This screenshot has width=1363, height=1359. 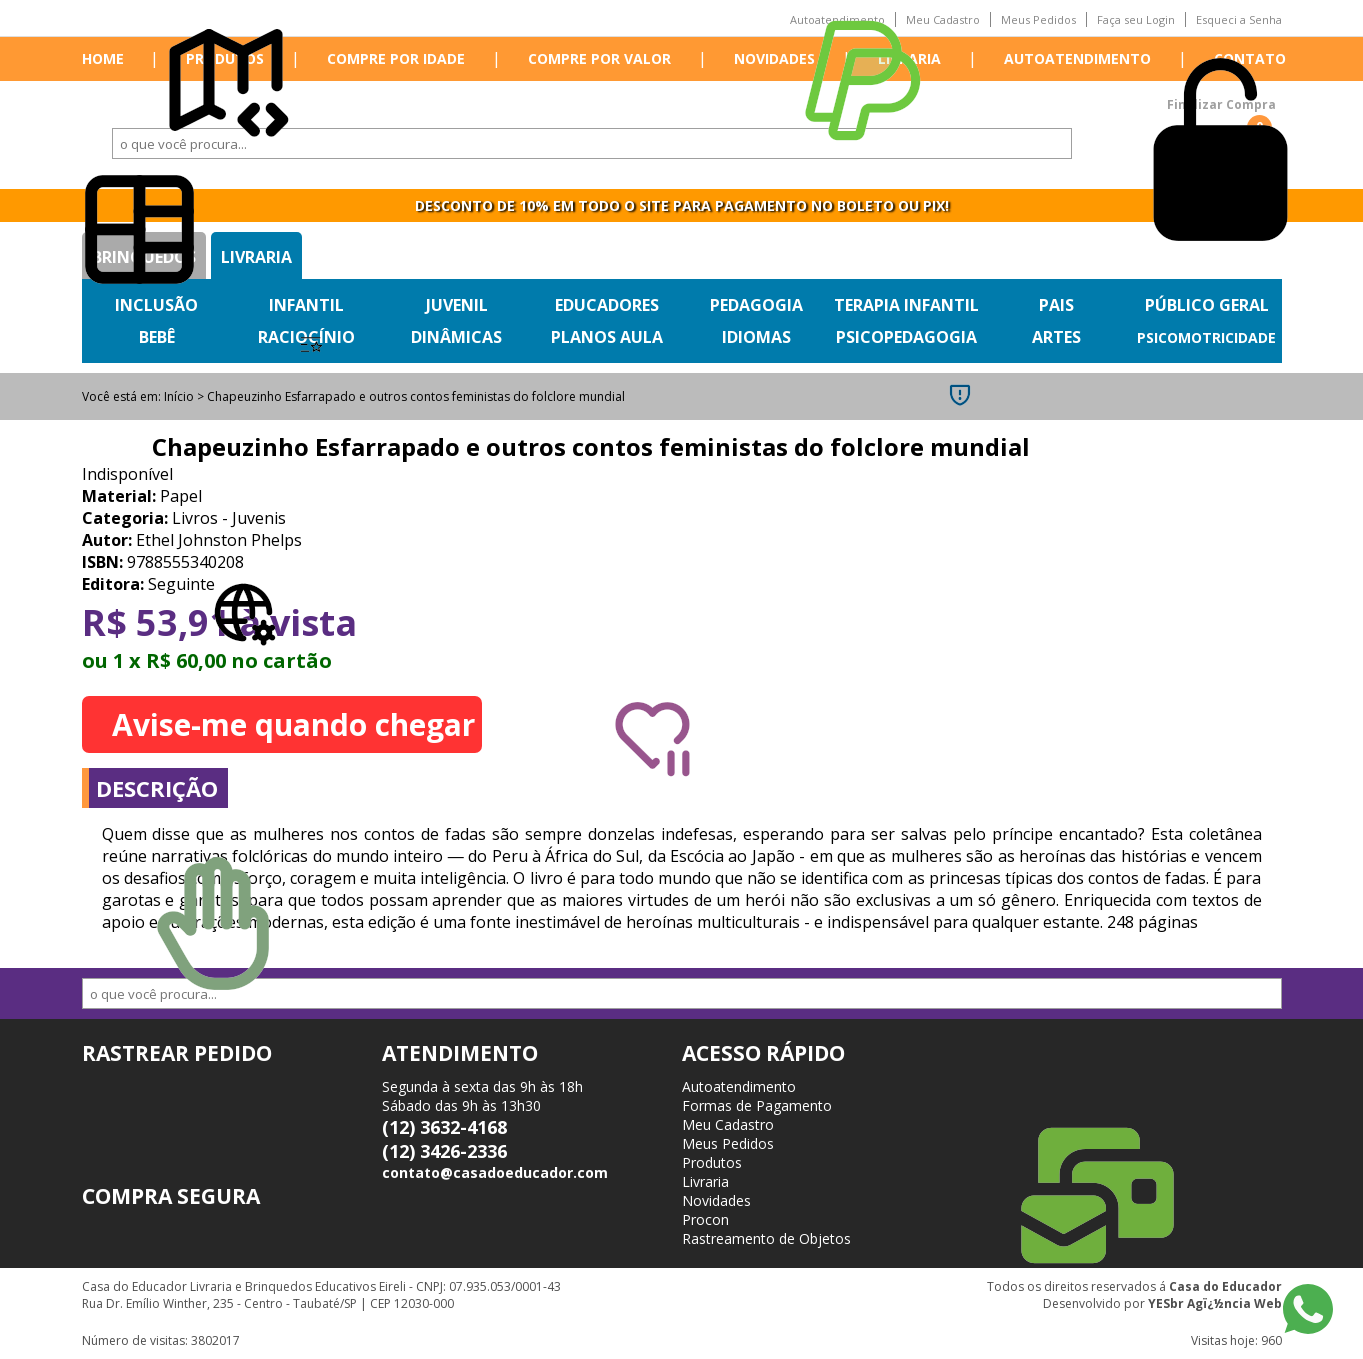 What do you see at coordinates (310, 344) in the screenshot?
I see `view your favorites list` at bounding box center [310, 344].